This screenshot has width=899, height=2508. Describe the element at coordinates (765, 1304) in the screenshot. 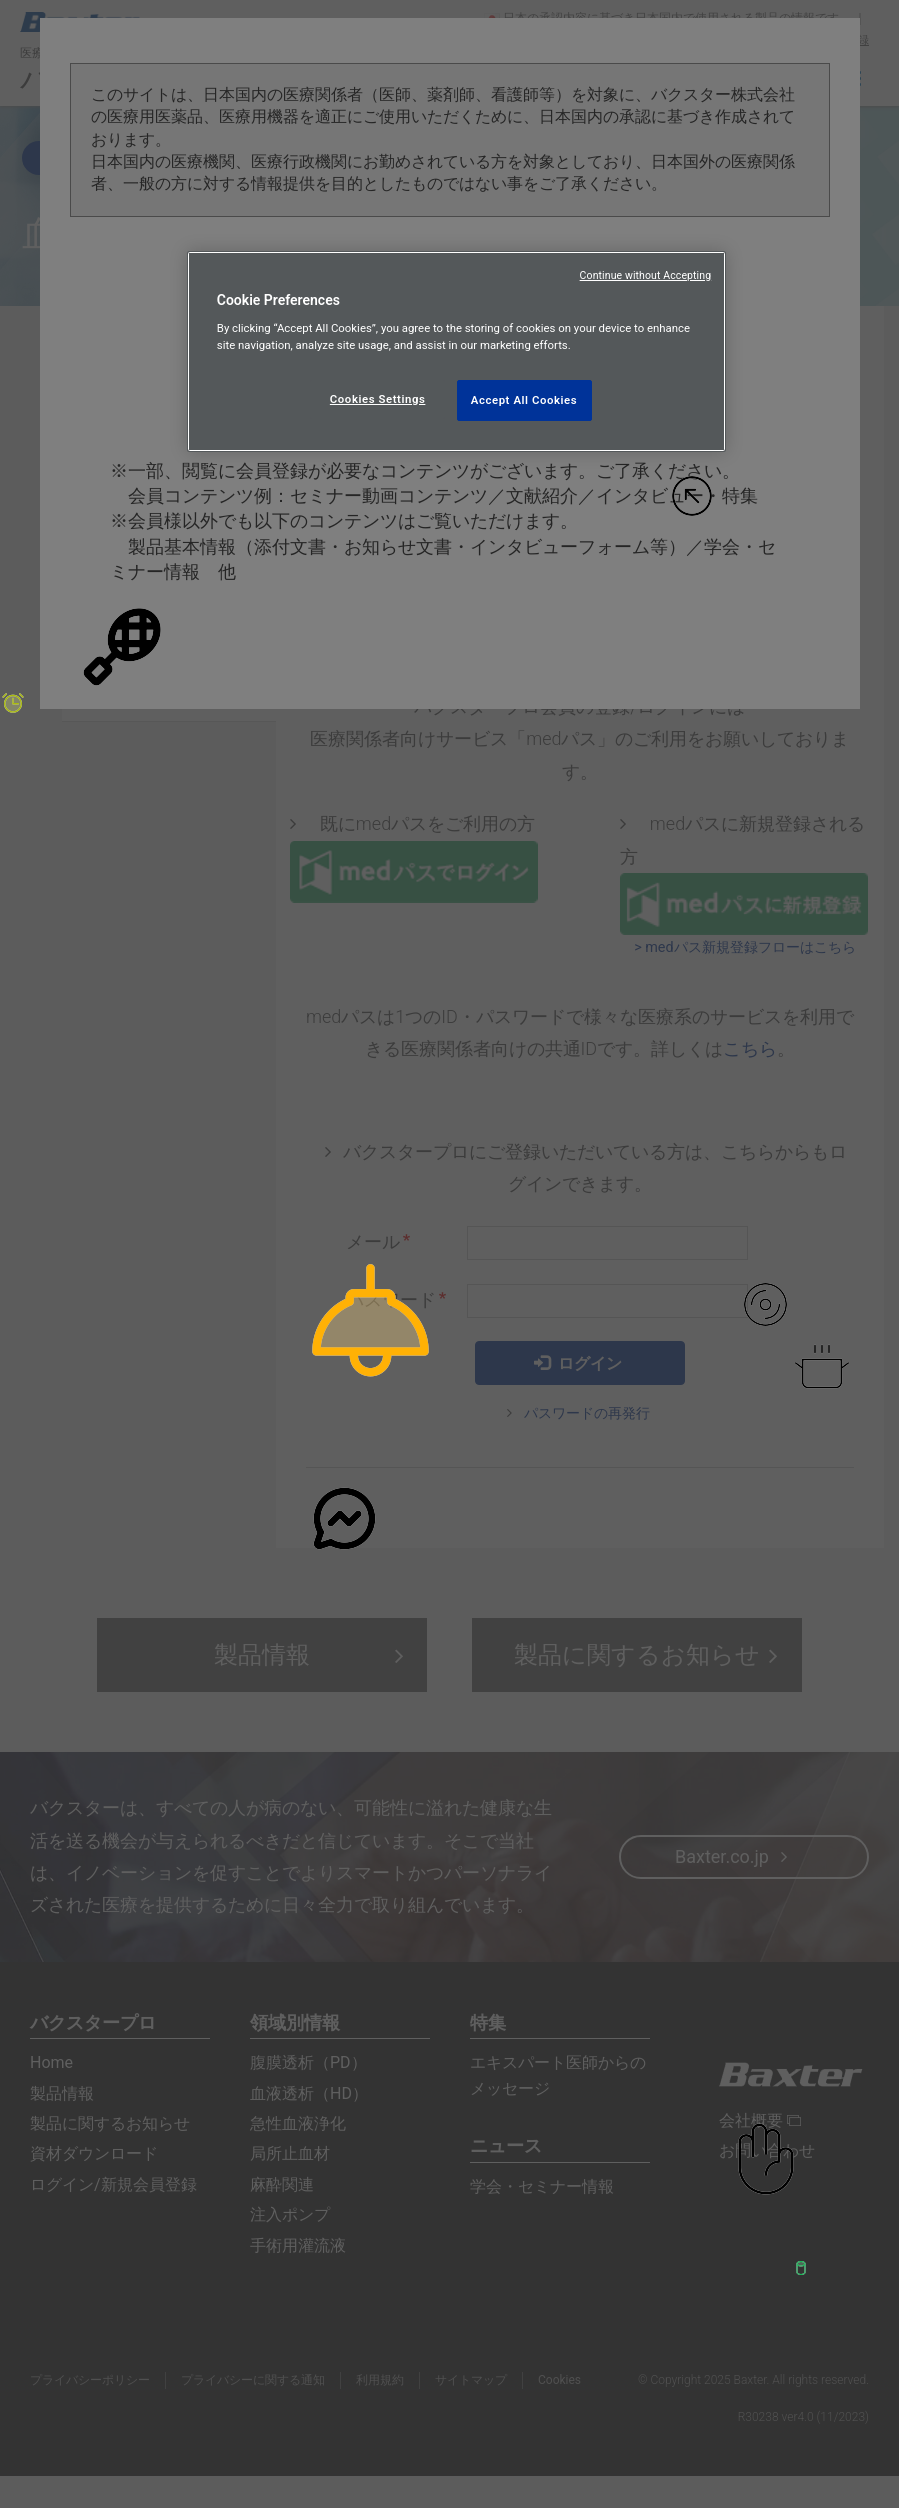

I see `access music or audio library` at that location.